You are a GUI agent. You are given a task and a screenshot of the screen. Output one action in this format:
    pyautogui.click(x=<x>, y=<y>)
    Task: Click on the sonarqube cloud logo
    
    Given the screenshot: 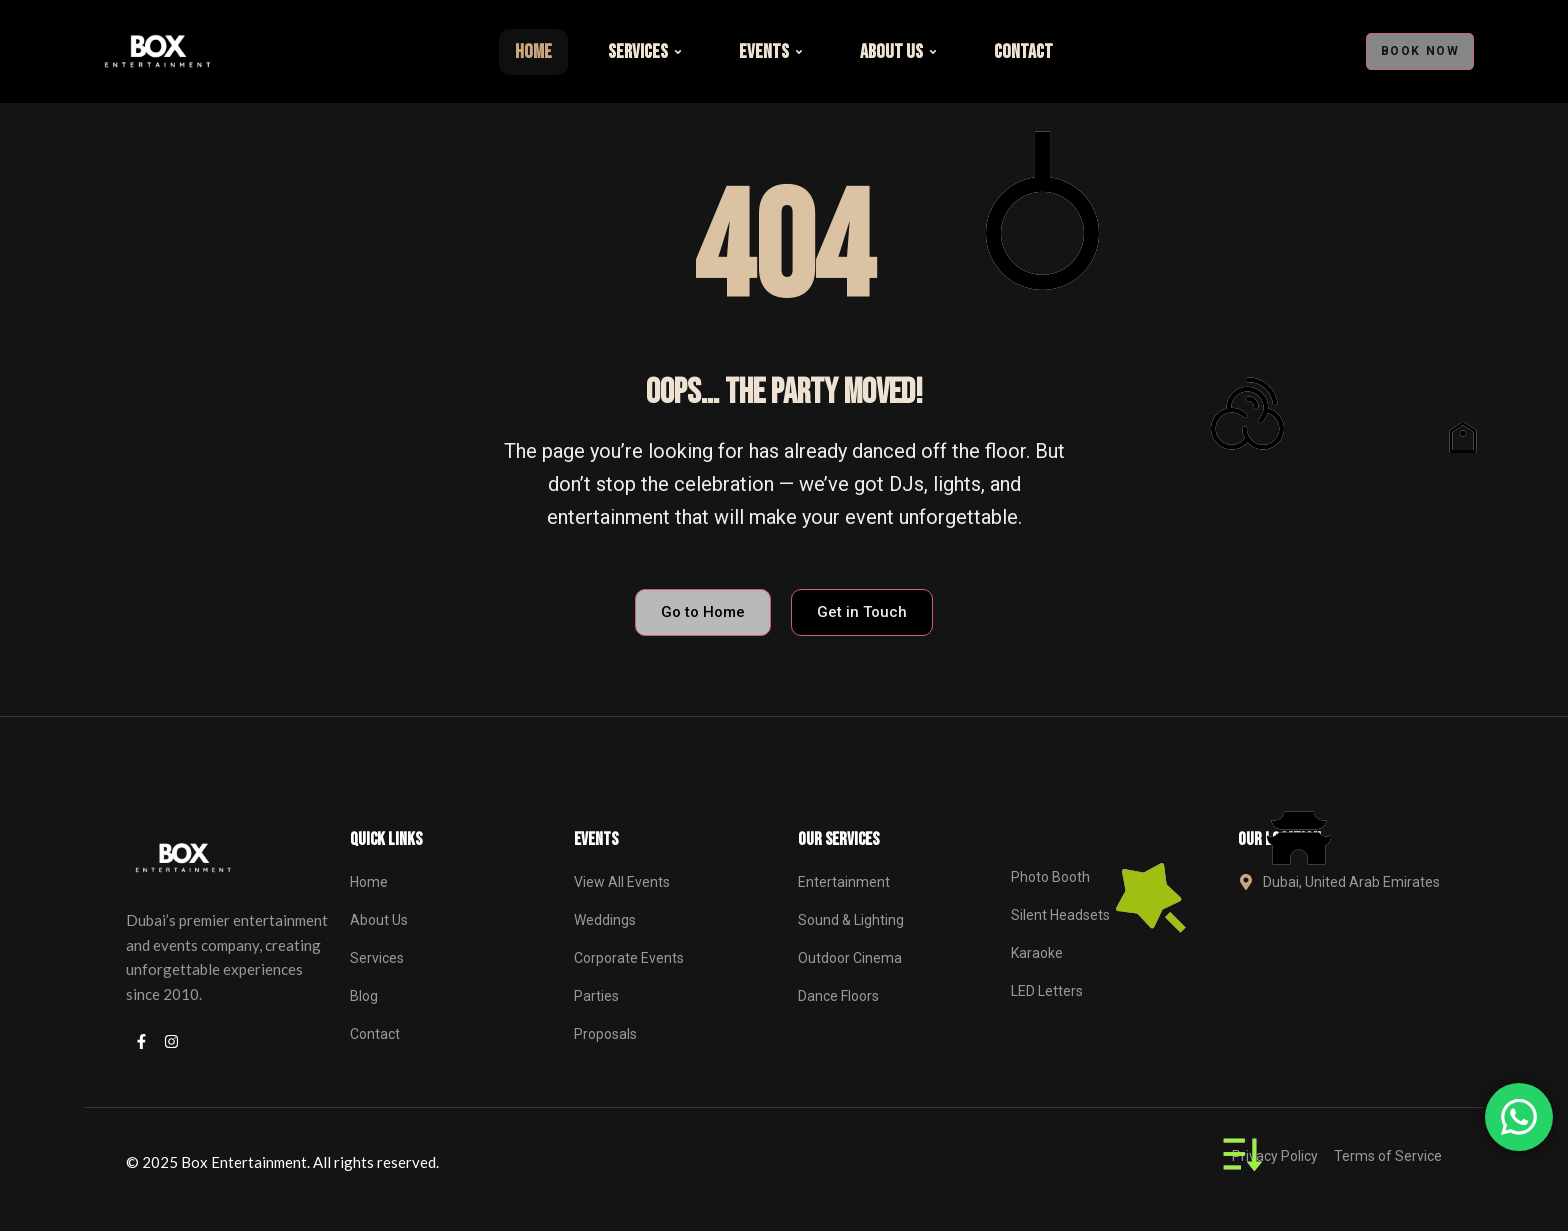 What is the action you would take?
    pyautogui.click(x=1247, y=413)
    